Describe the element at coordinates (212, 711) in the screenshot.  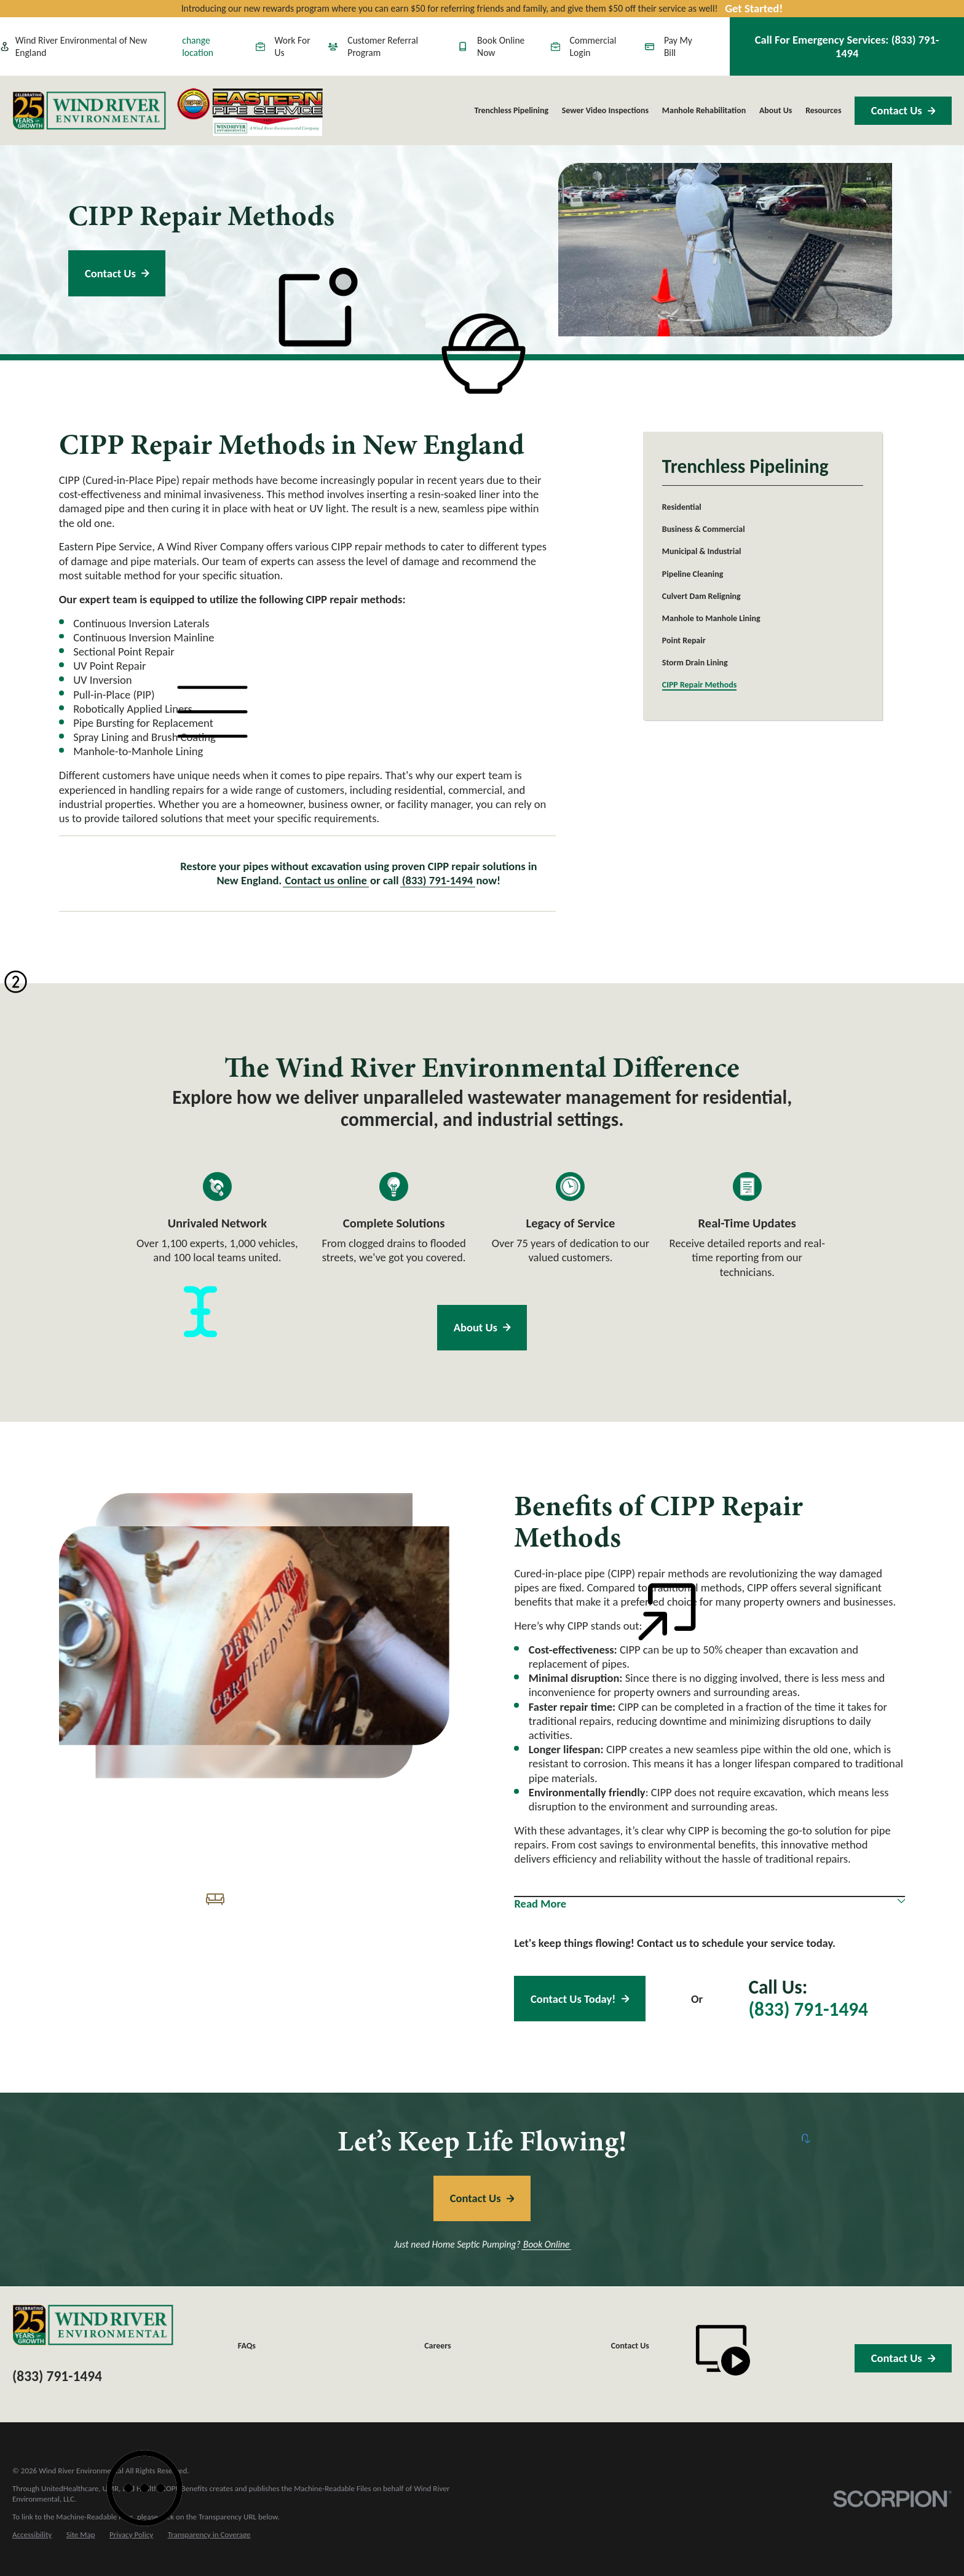
I see `open navigation menu` at that location.